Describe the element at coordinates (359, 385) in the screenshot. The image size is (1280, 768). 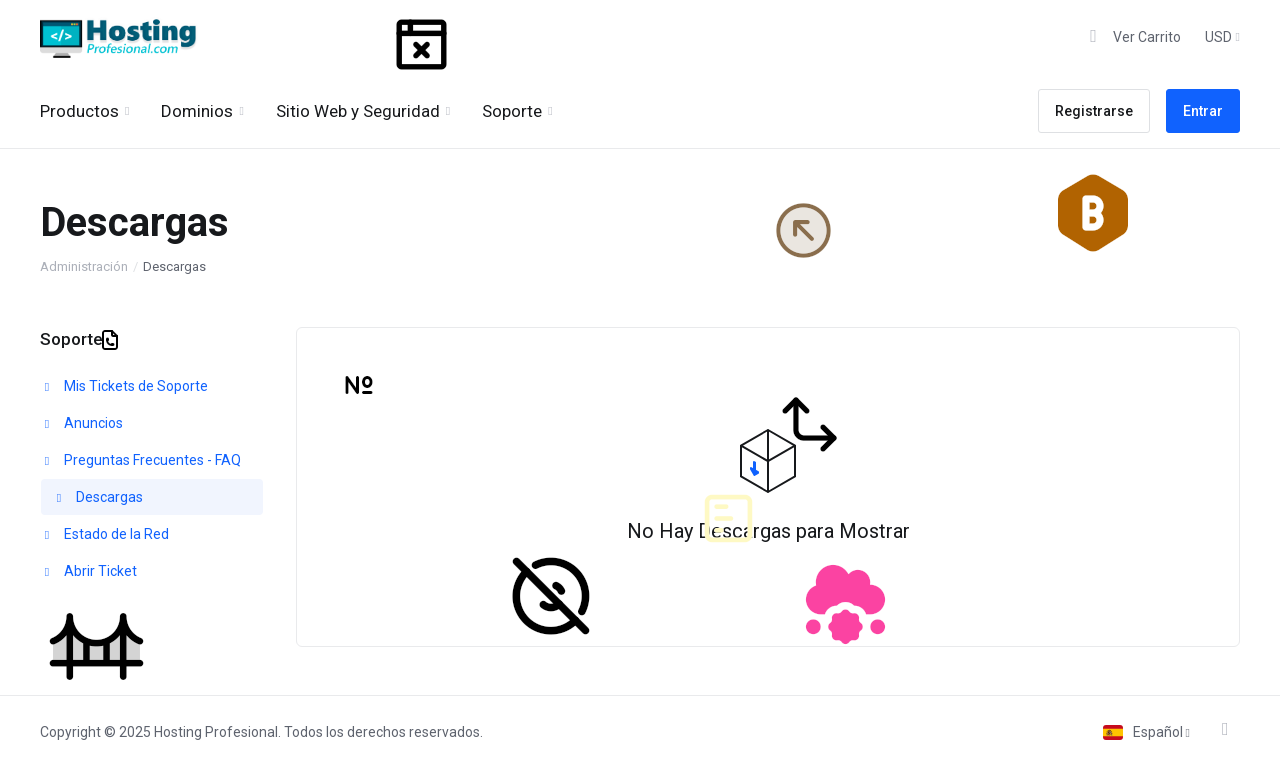
I see `insert a number or numero symbol` at that location.